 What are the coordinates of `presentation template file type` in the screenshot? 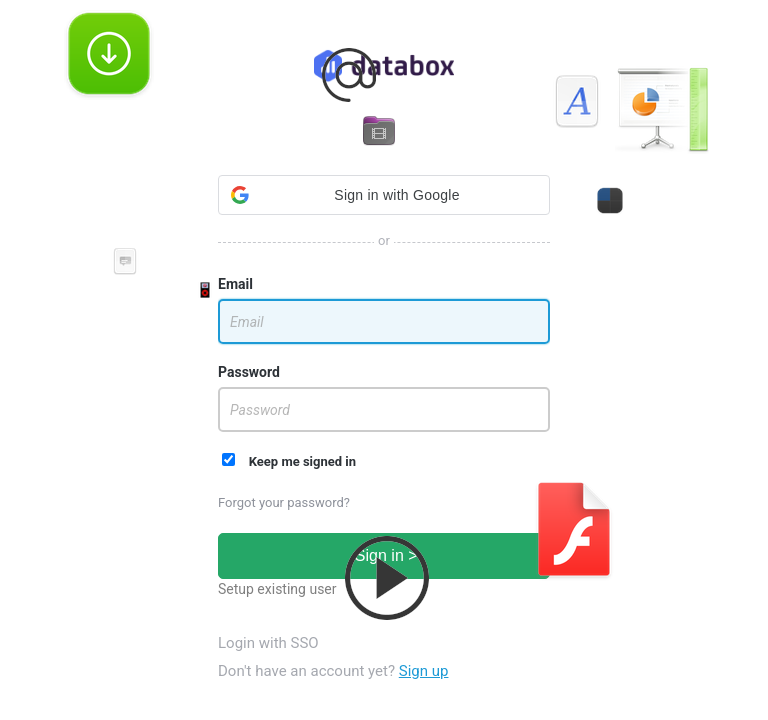 It's located at (662, 107).